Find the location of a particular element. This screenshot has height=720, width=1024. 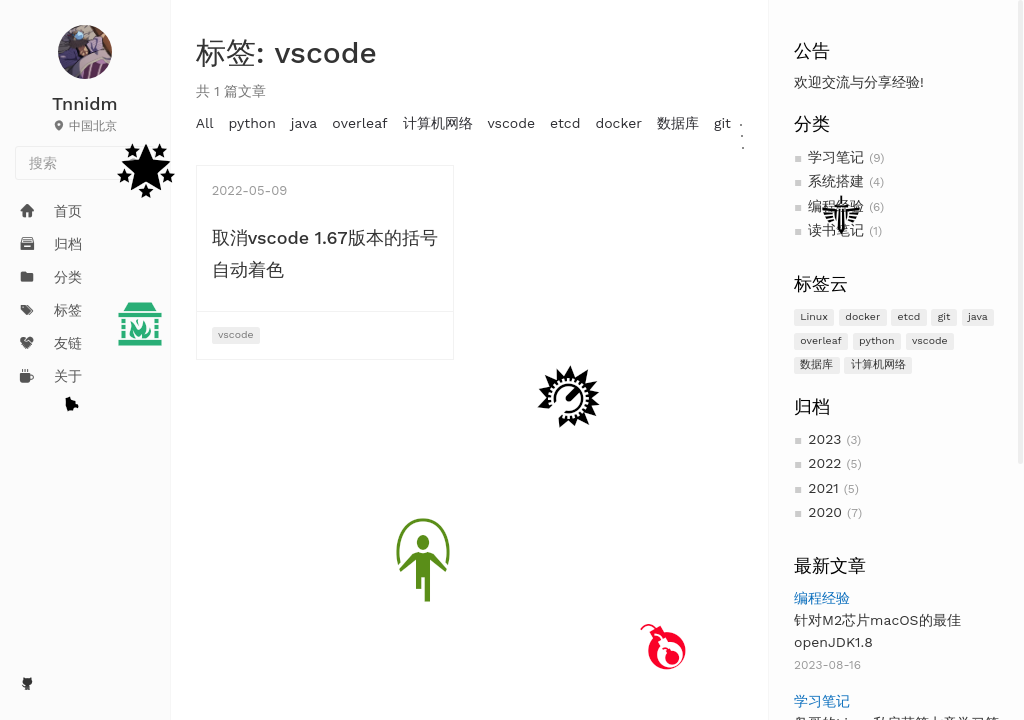

access jump rope workout or exercise is located at coordinates (423, 560).